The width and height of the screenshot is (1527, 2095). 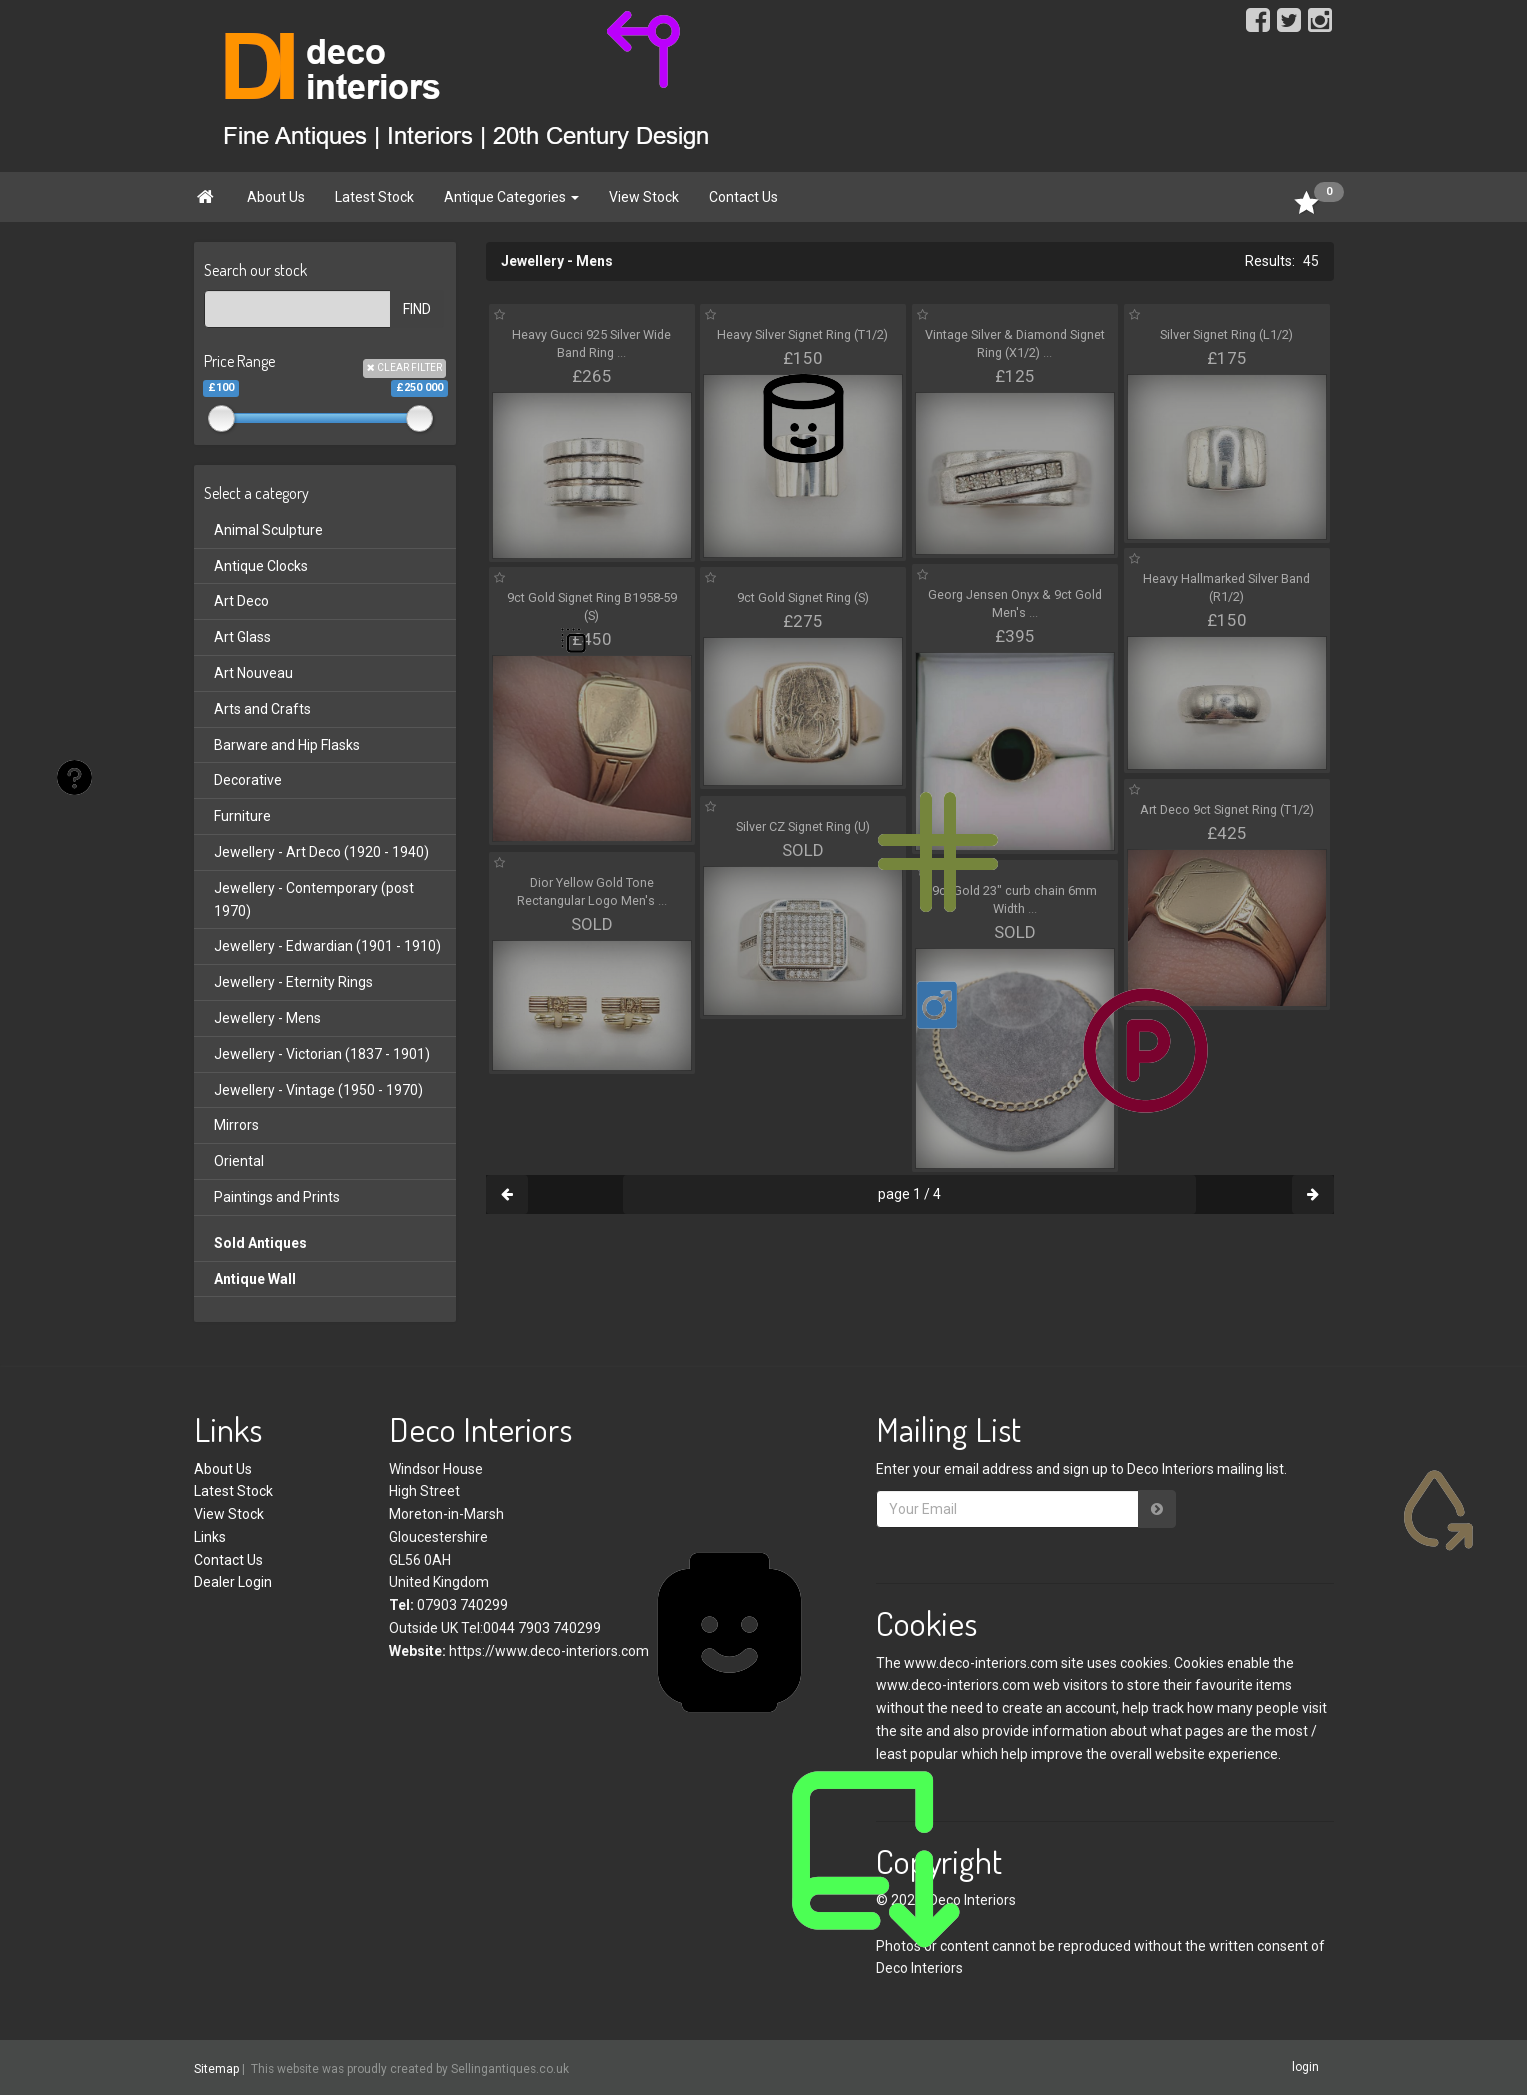 I want to click on take the left exit at the roundabout, so click(x=647, y=51).